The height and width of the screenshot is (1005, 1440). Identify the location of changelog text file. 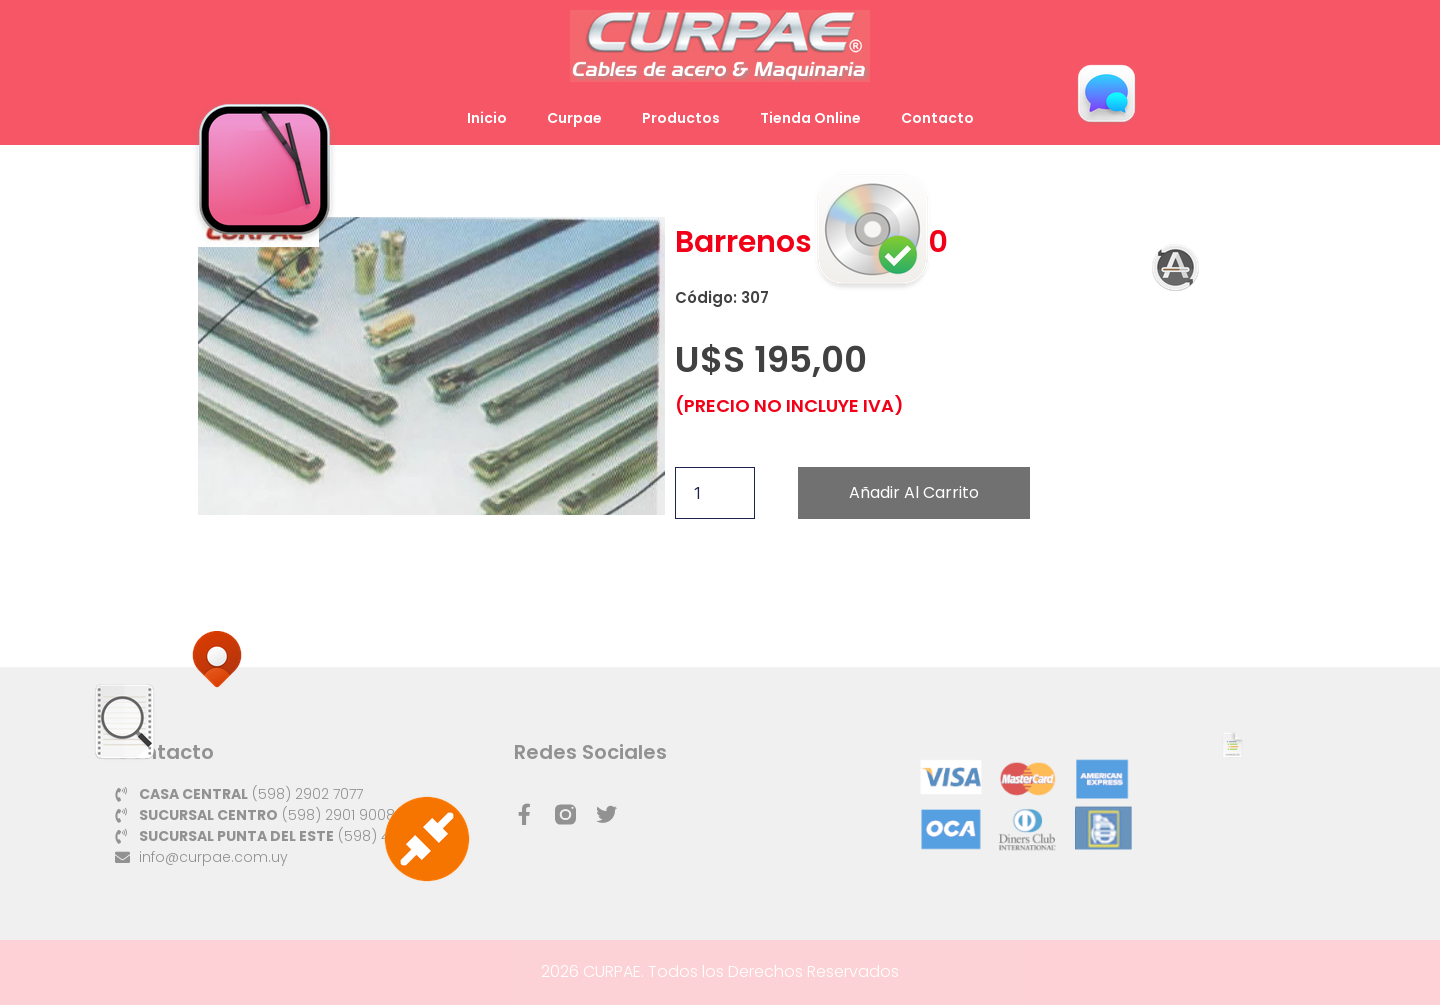
(1232, 745).